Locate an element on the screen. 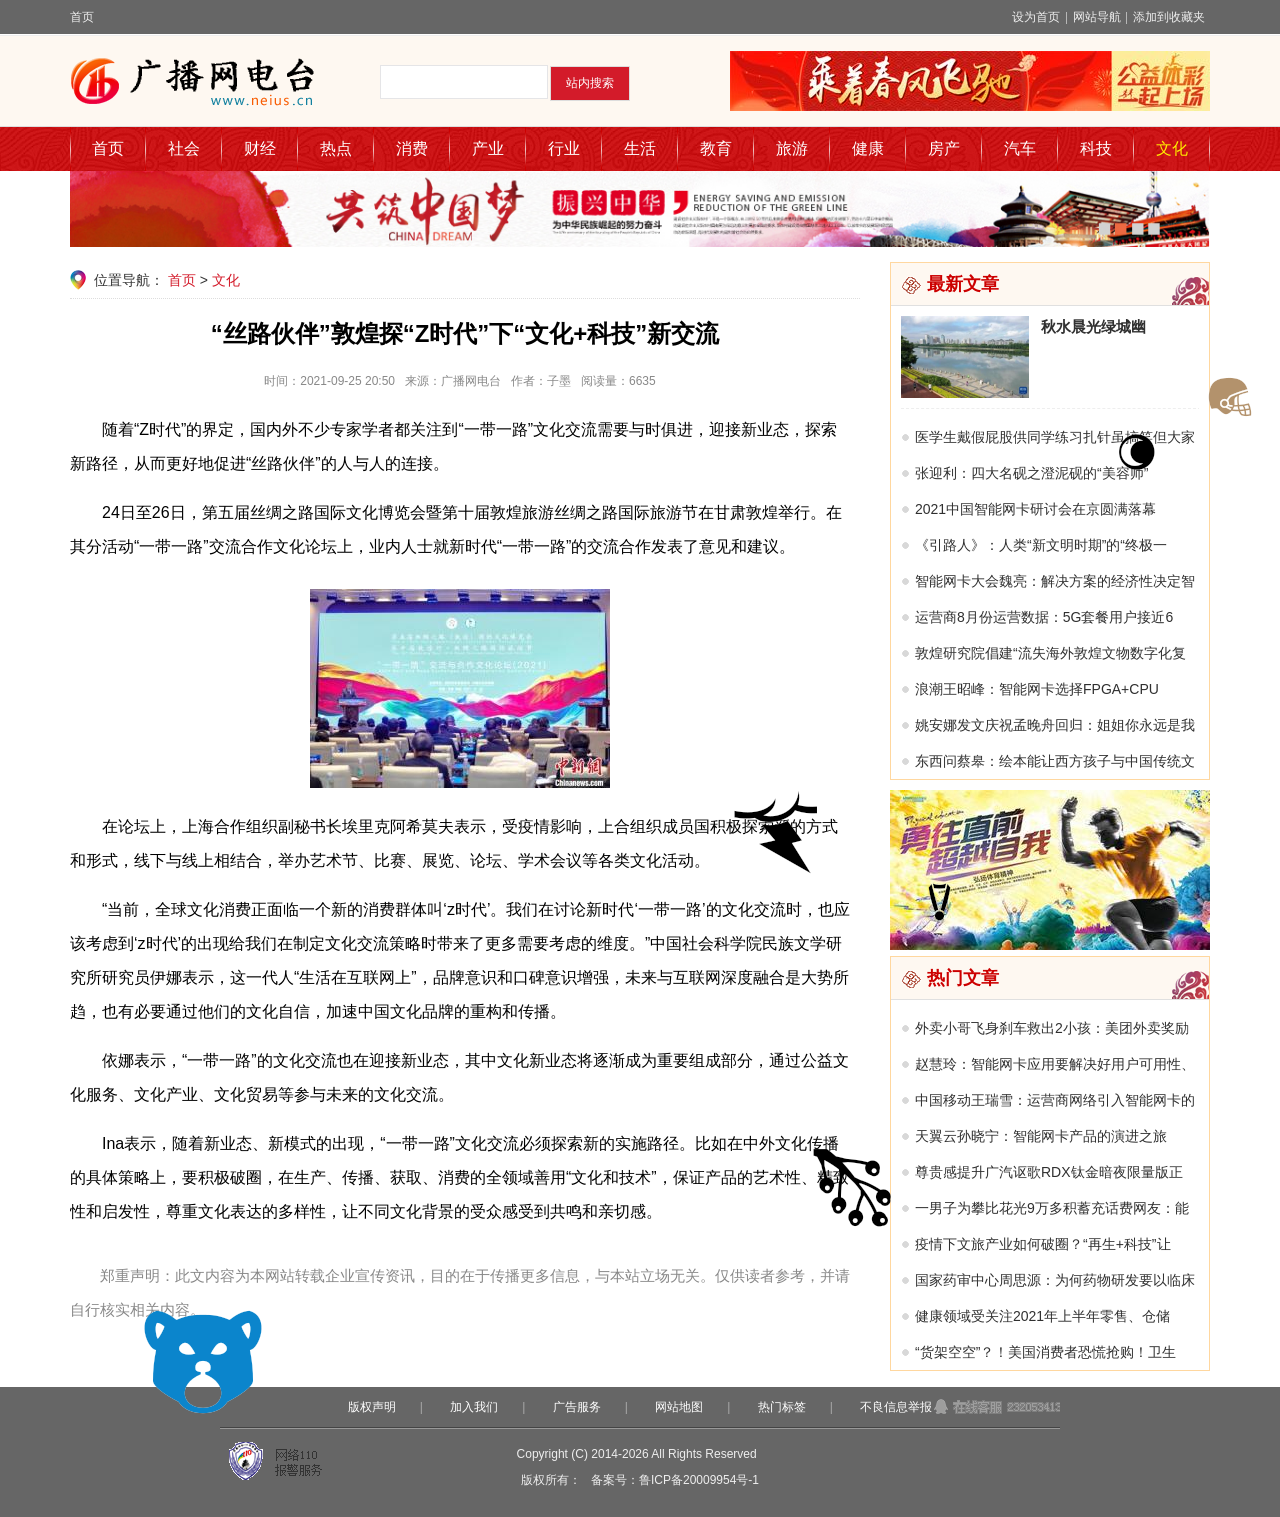  view achievements or awards is located at coordinates (939, 901).